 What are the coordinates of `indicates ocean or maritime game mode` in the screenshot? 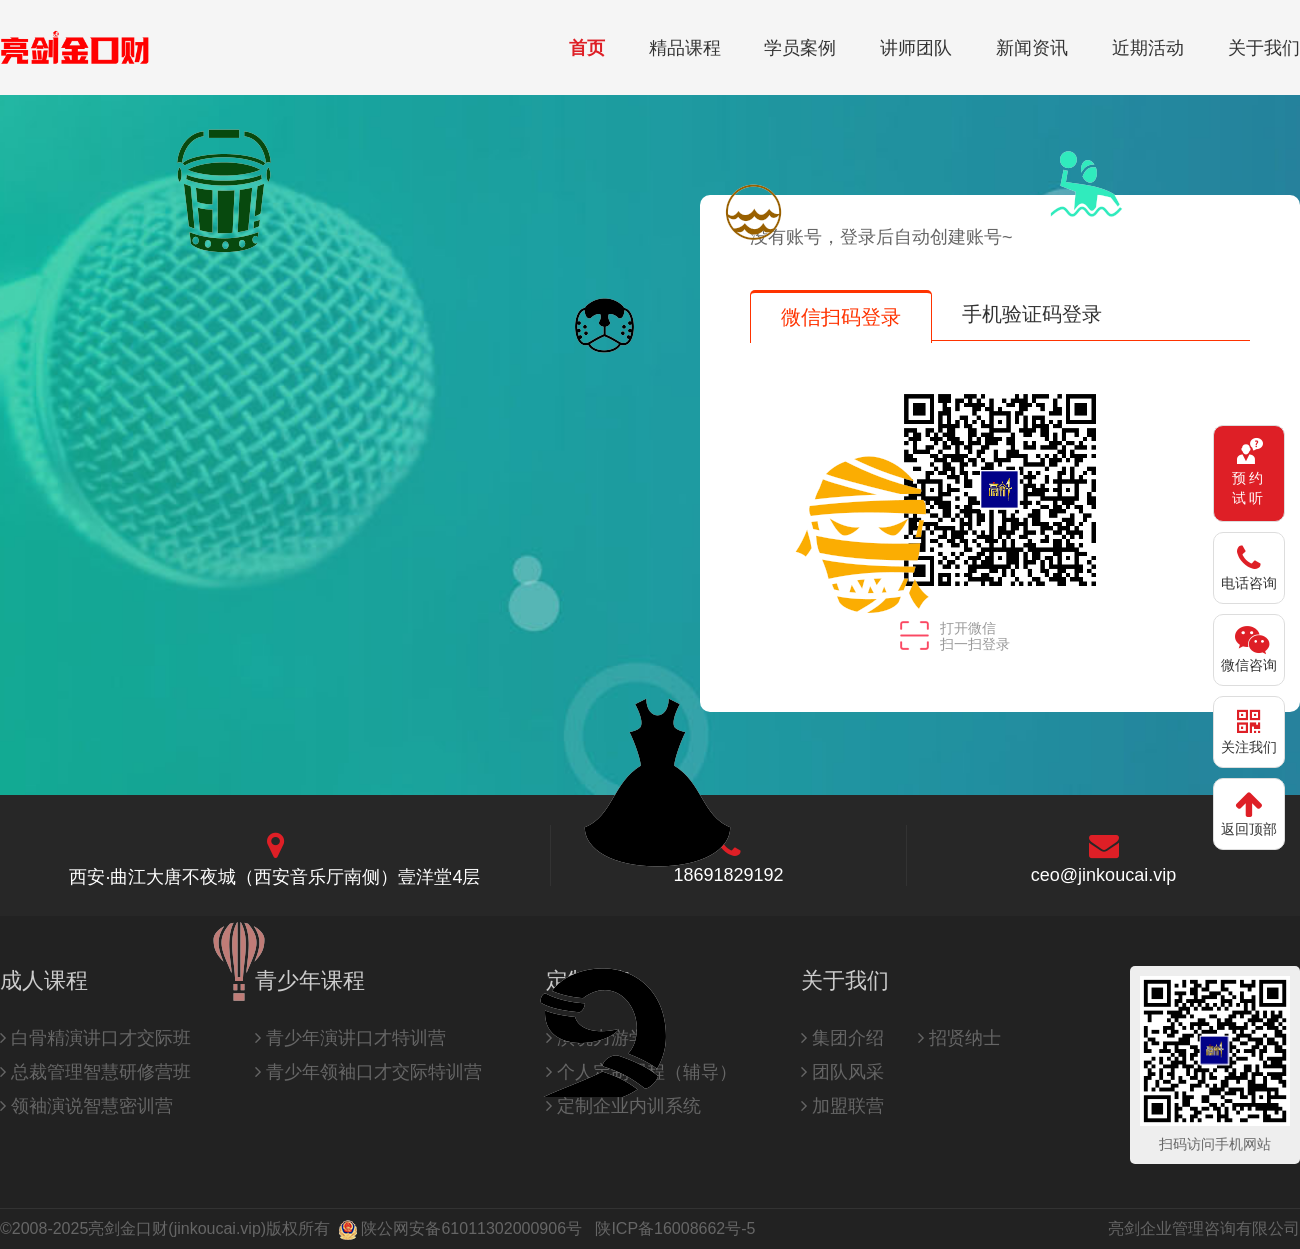 It's located at (753, 212).